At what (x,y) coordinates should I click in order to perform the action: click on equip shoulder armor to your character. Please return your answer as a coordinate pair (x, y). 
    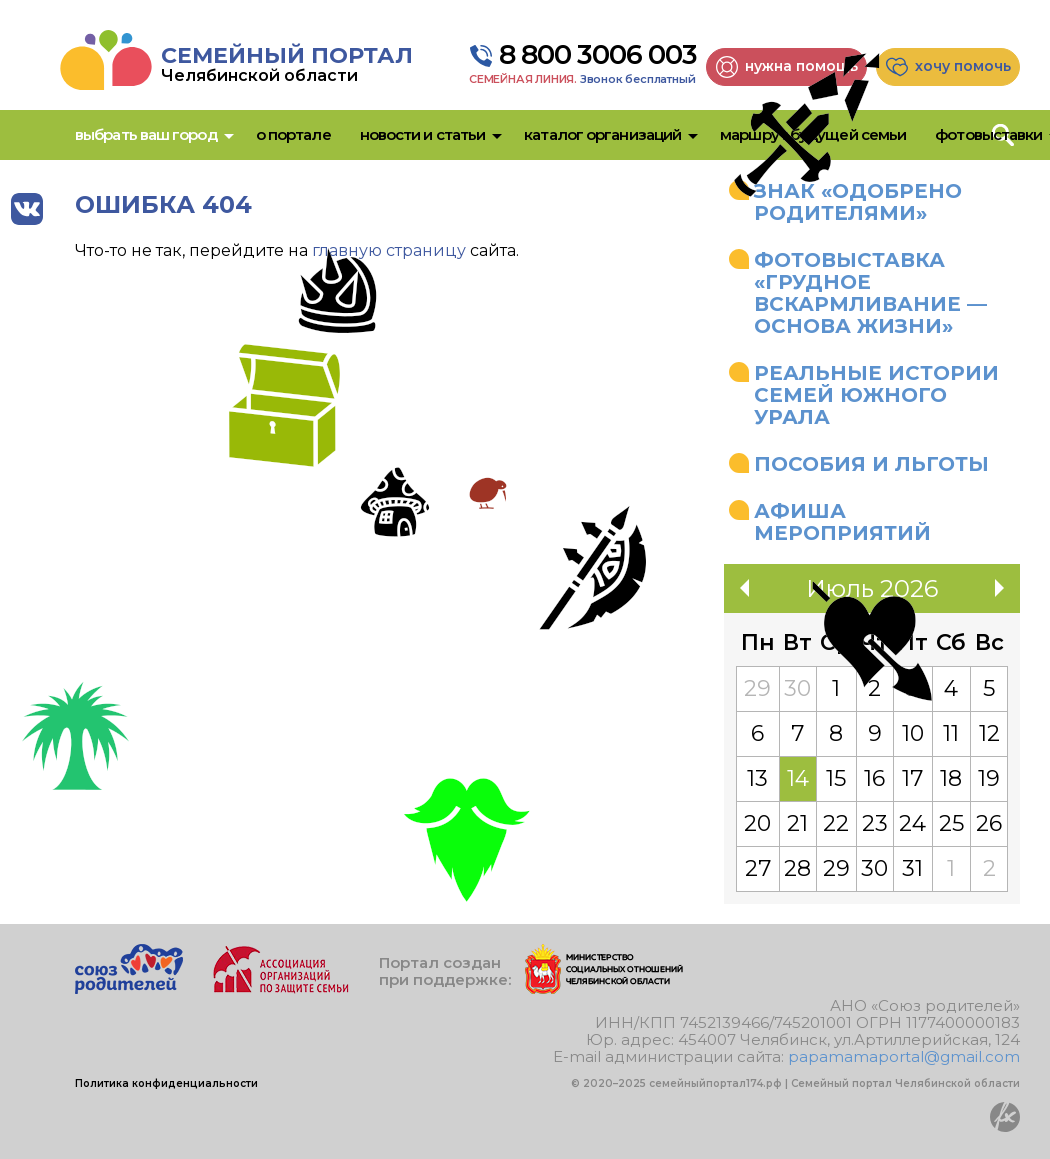
    Looking at the image, I should click on (337, 290).